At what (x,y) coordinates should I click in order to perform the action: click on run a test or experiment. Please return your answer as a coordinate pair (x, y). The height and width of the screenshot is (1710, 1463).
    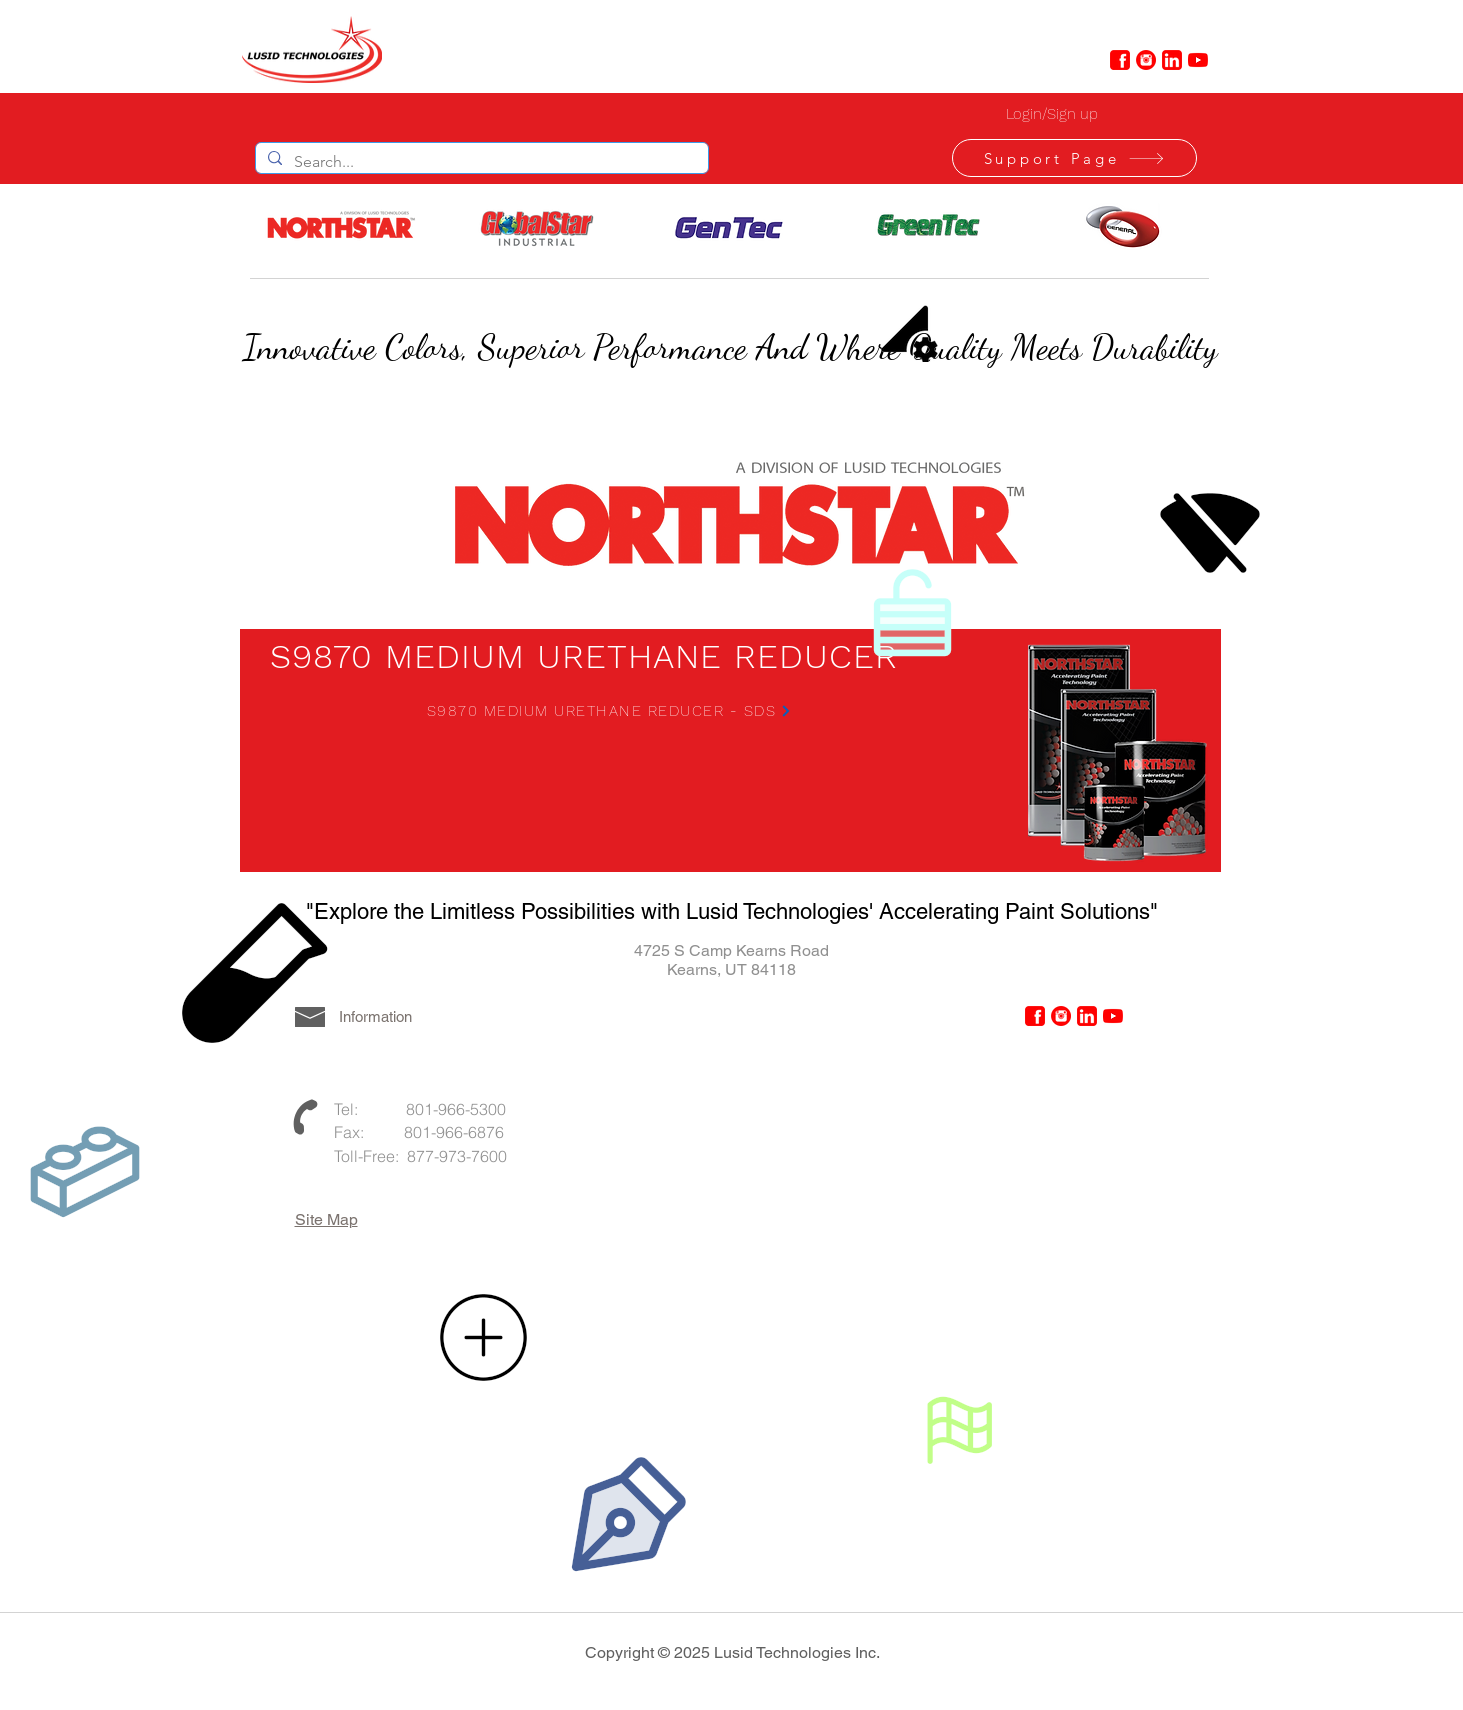
    Looking at the image, I should click on (252, 973).